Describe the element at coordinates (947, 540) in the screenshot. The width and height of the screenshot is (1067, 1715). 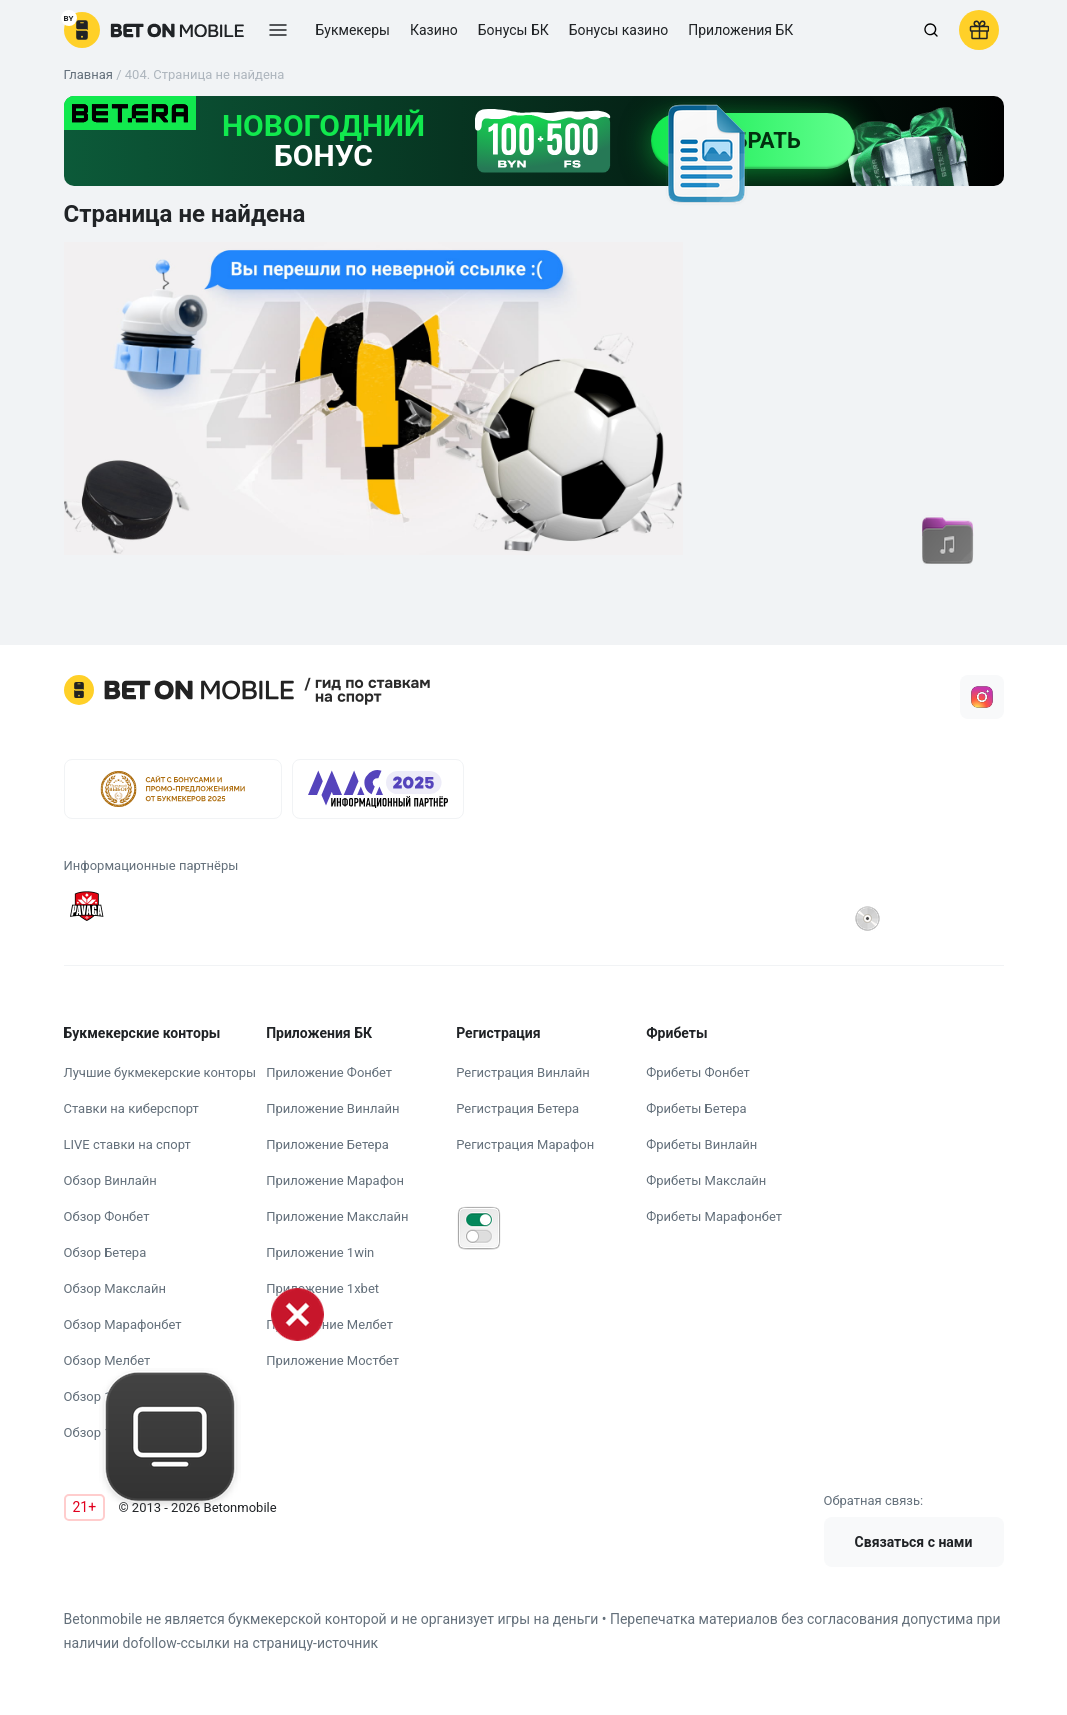
I see `open your music folder` at that location.